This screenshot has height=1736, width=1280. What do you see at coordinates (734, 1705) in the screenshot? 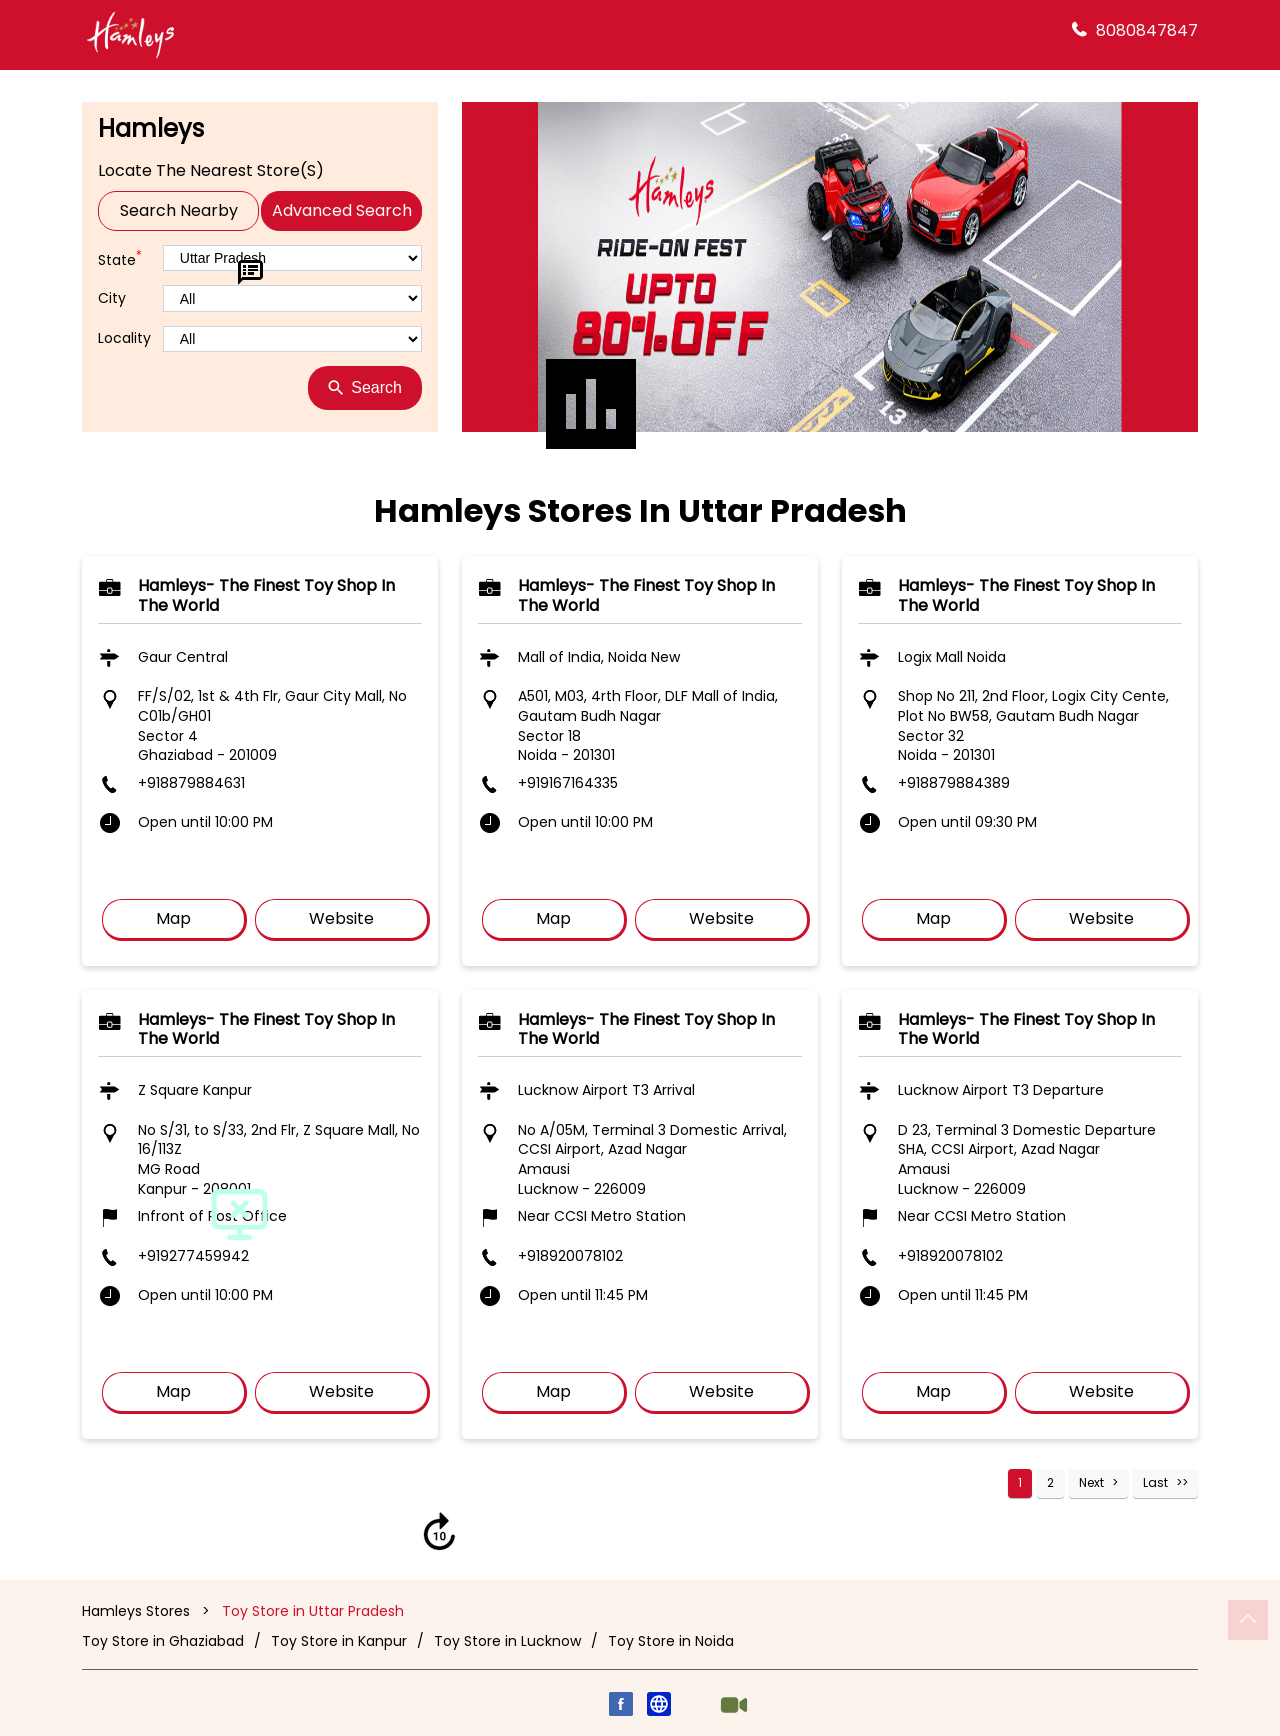
I see `start a video call` at bounding box center [734, 1705].